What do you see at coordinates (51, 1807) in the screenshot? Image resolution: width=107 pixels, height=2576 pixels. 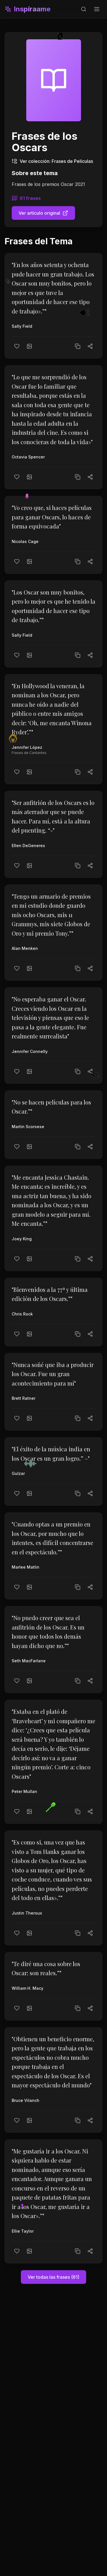 I see `equip digging or excavation tool` at bounding box center [51, 1807].